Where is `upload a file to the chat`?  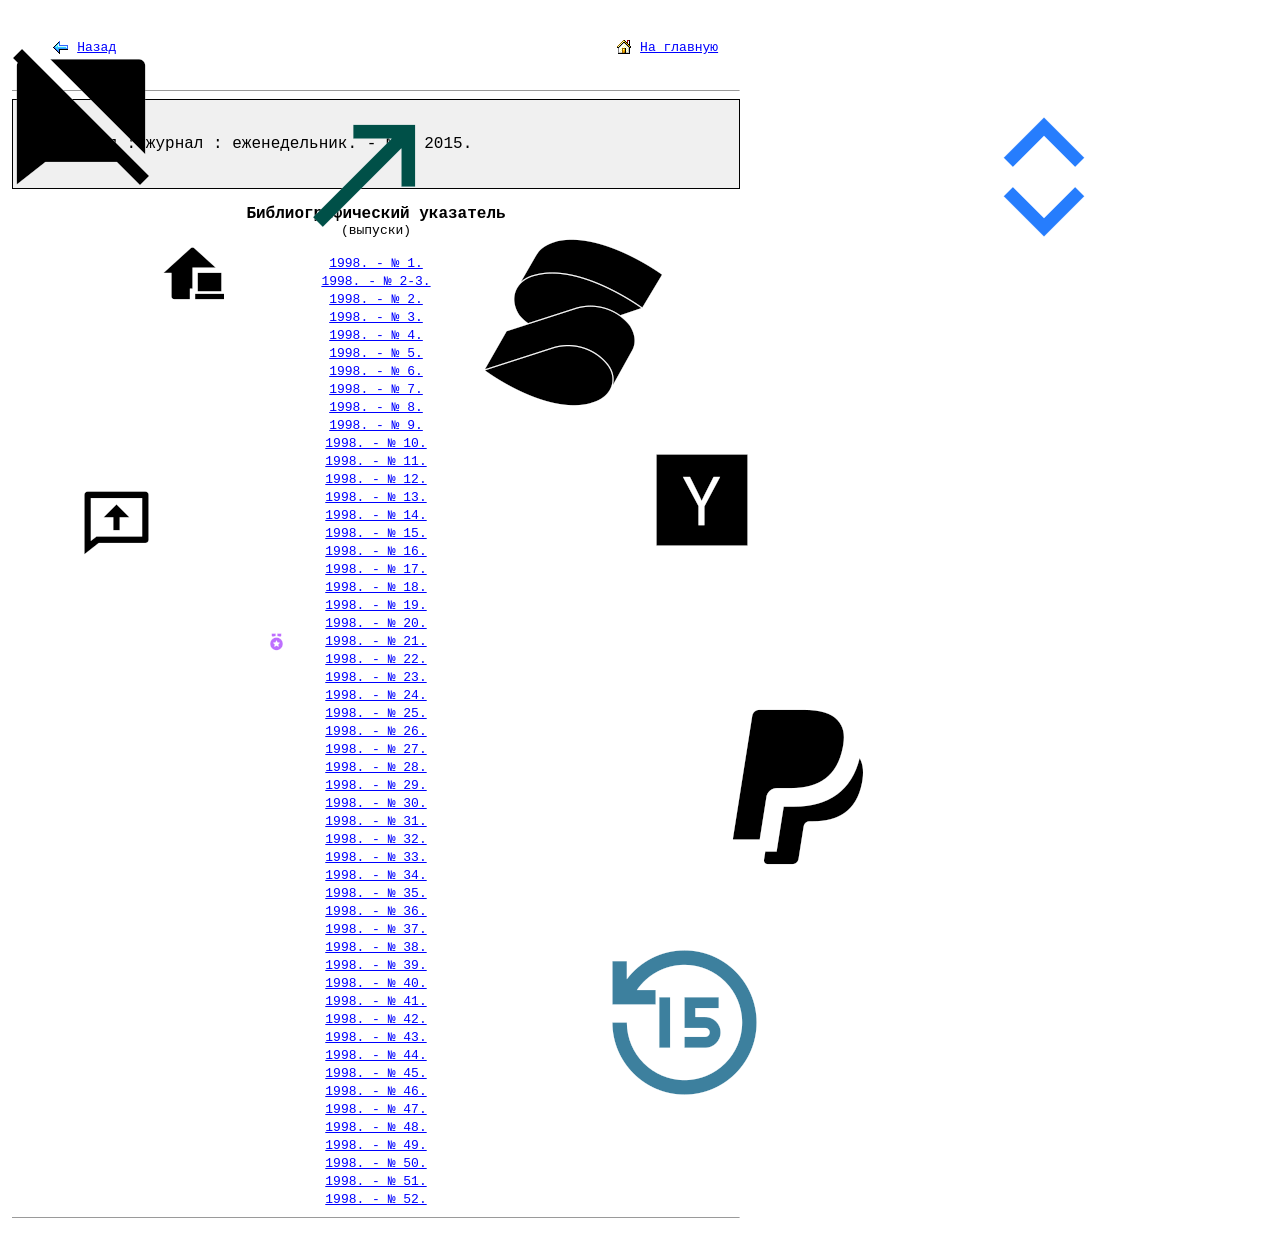
upload a file to the chat is located at coordinates (116, 520).